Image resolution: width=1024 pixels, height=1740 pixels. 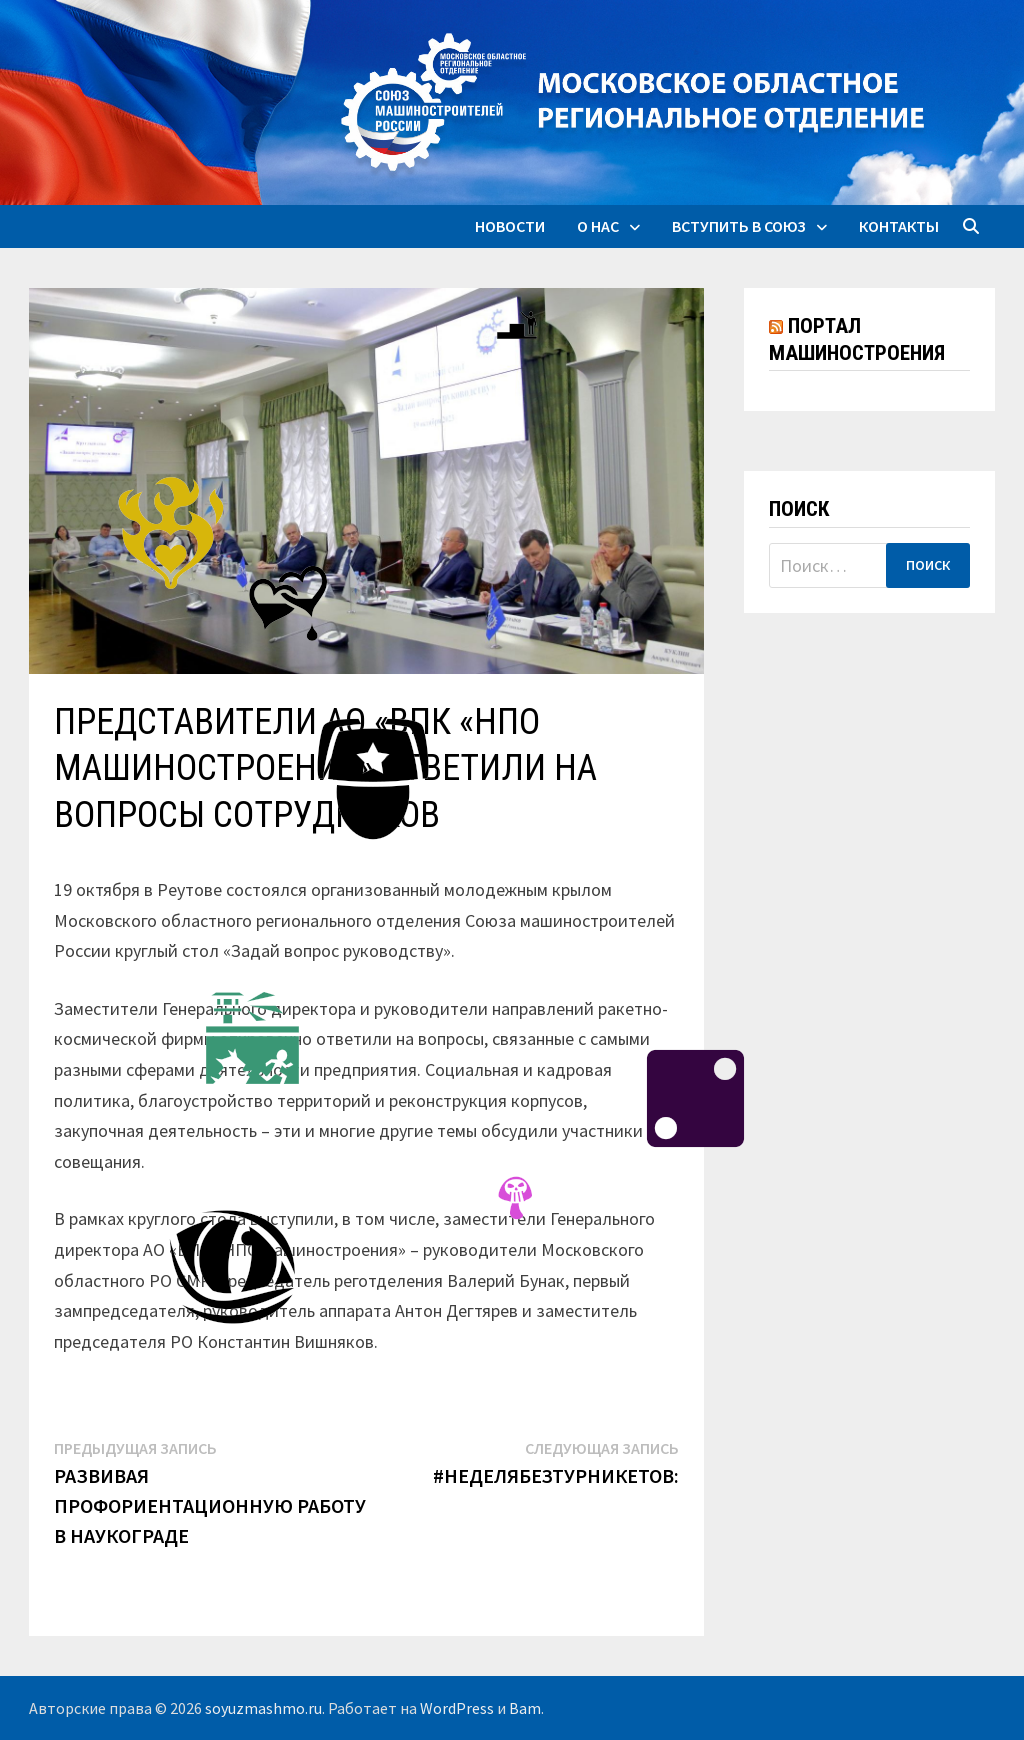 I want to click on select Russian-style winter hat accessory, so click(x=373, y=777).